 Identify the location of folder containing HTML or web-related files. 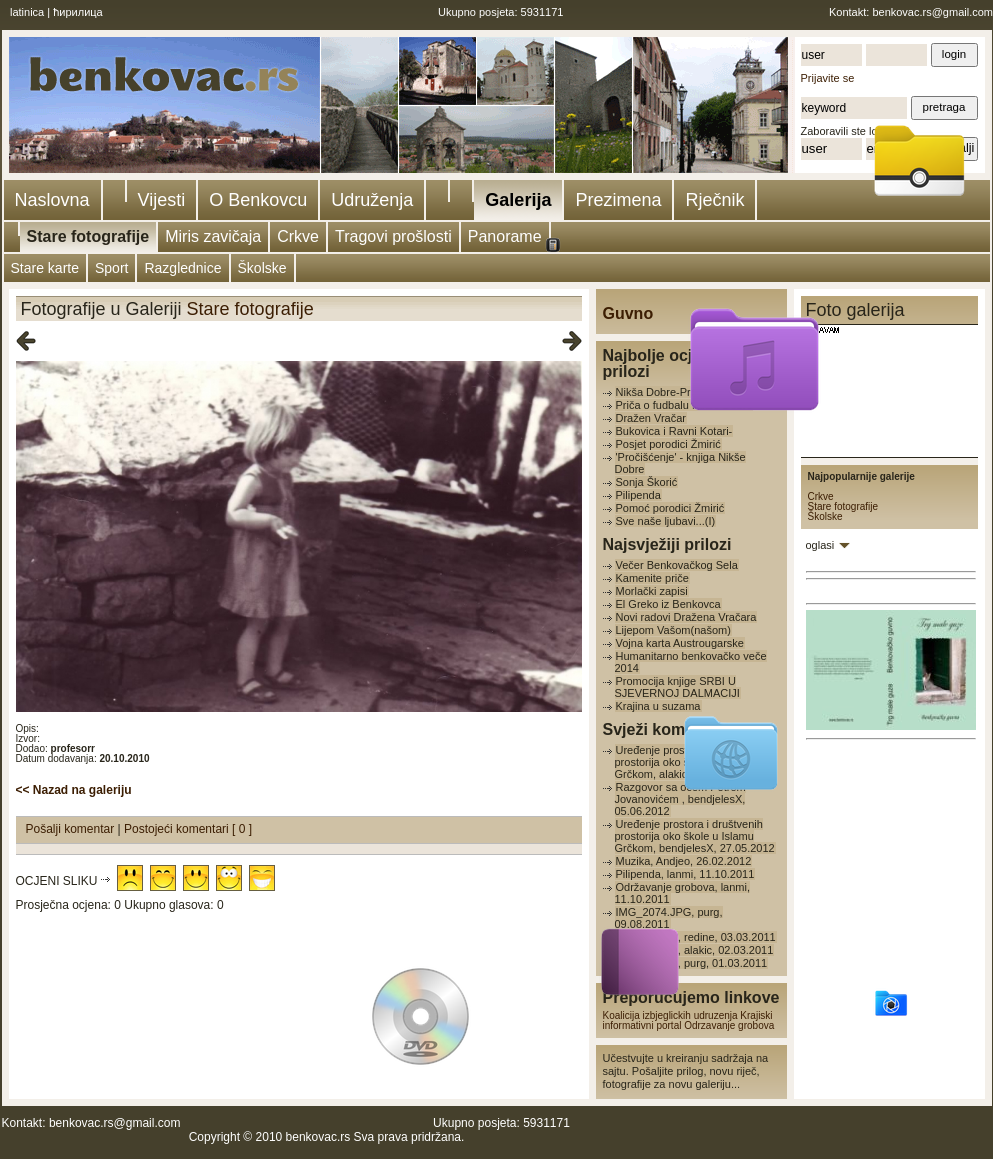
(731, 753).